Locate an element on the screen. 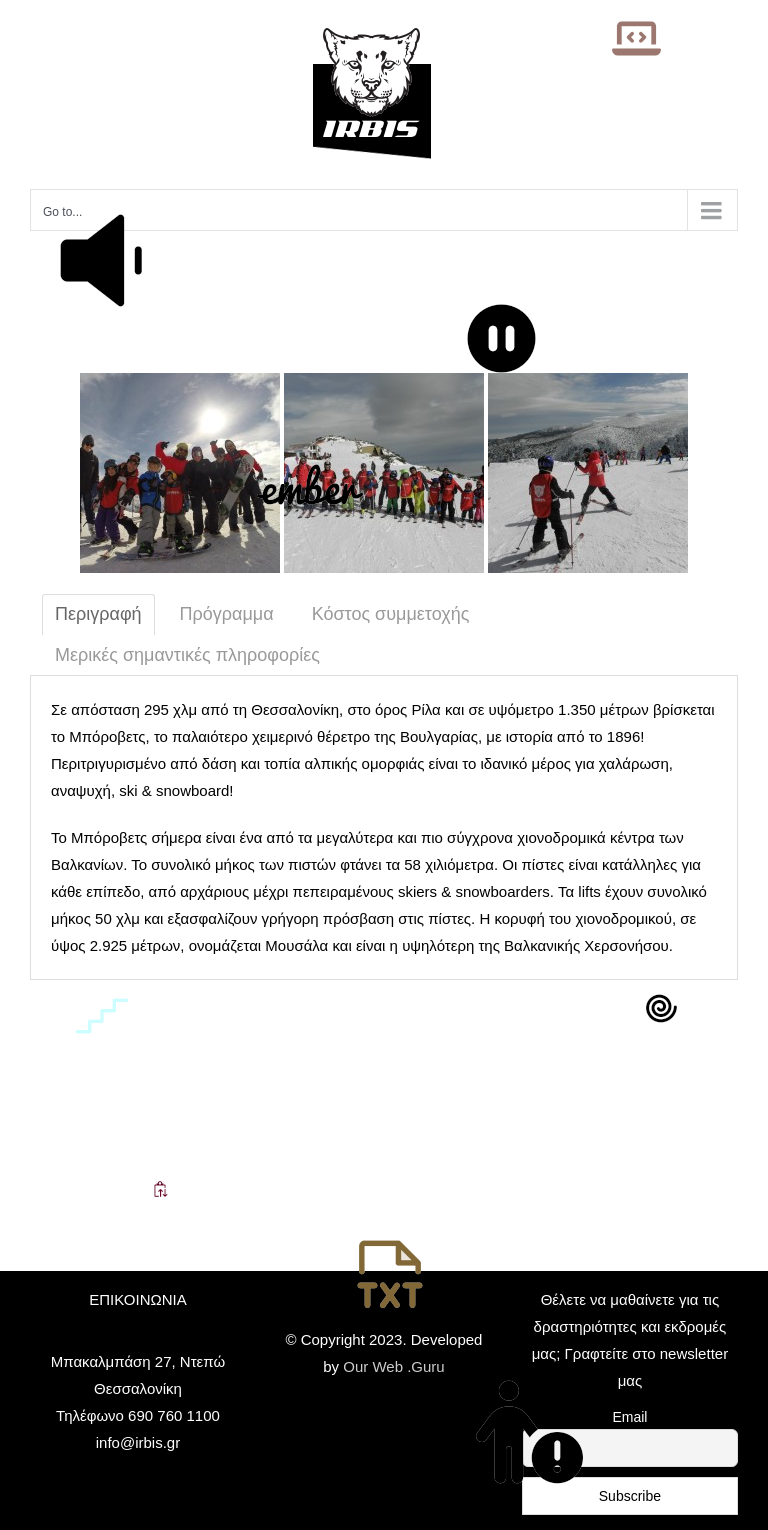  ember.js framework logo is located at coordinates (310, 494).